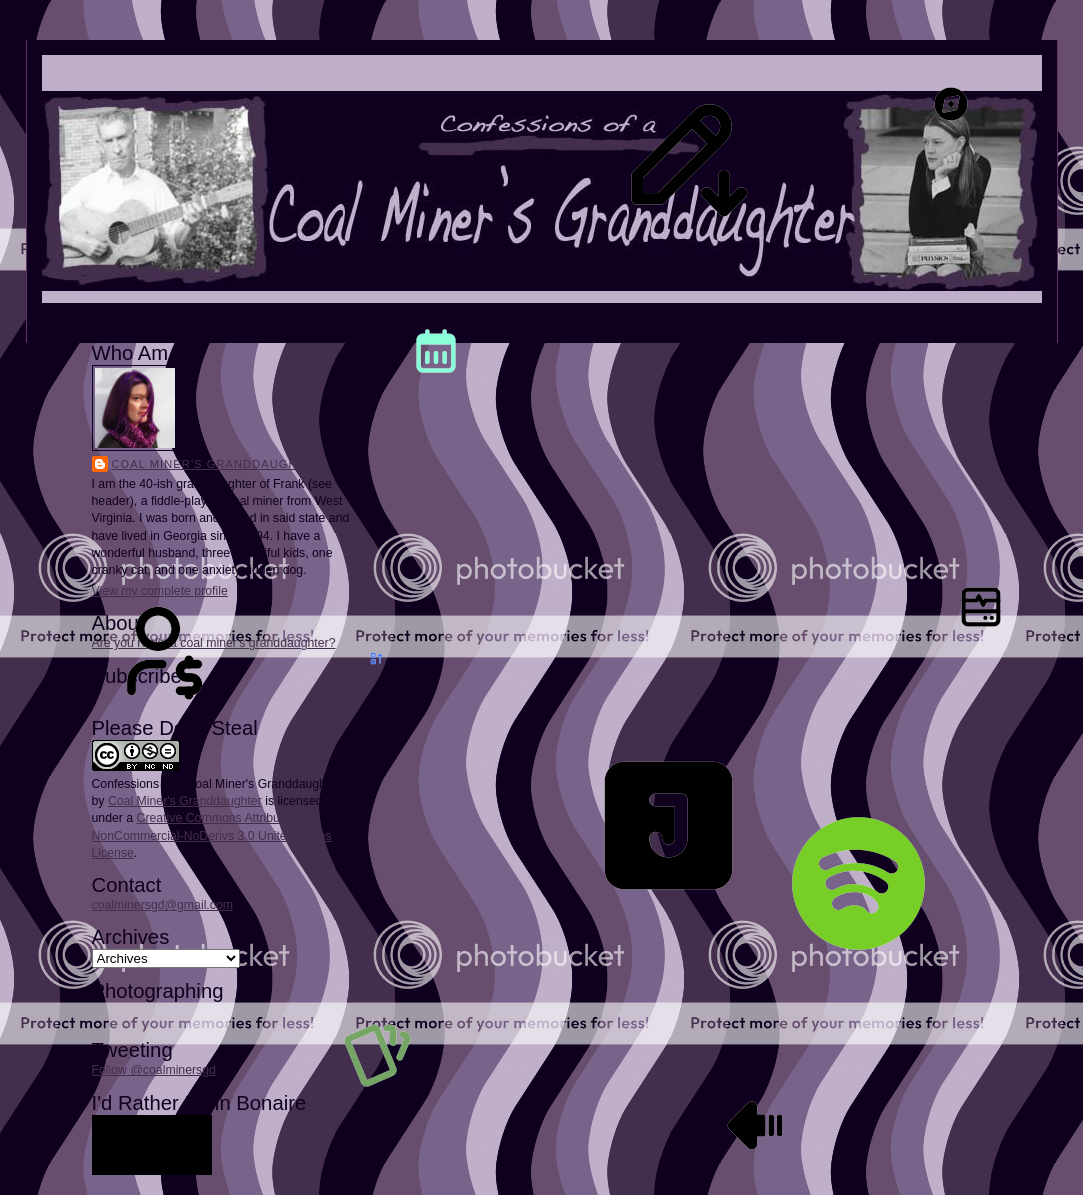  Describe the element at coordinates (951, 104) in the screenshot. I see `open the discord server discovery page` at that location.